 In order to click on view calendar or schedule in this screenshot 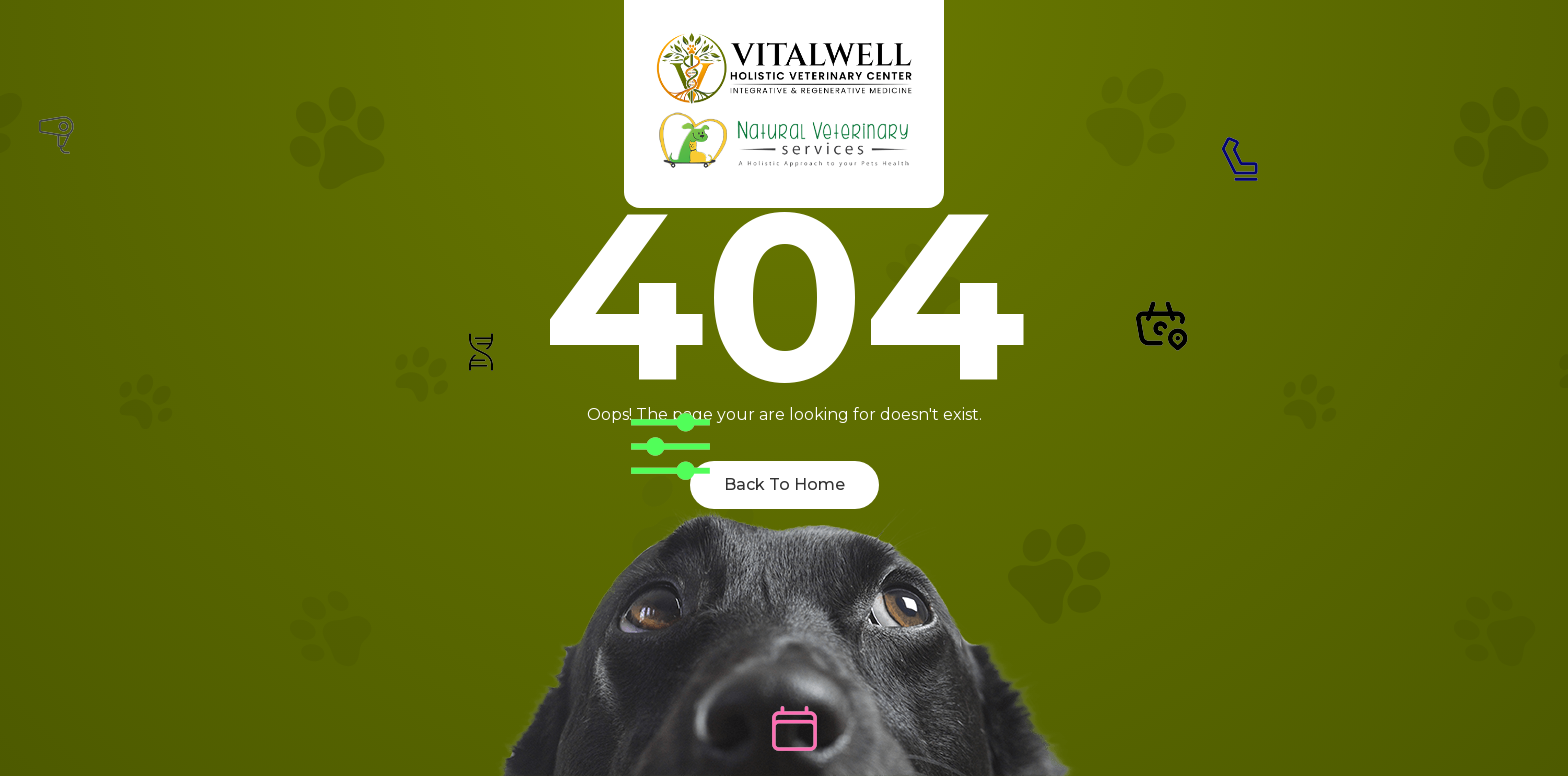, I will do `click(794, 728)`.